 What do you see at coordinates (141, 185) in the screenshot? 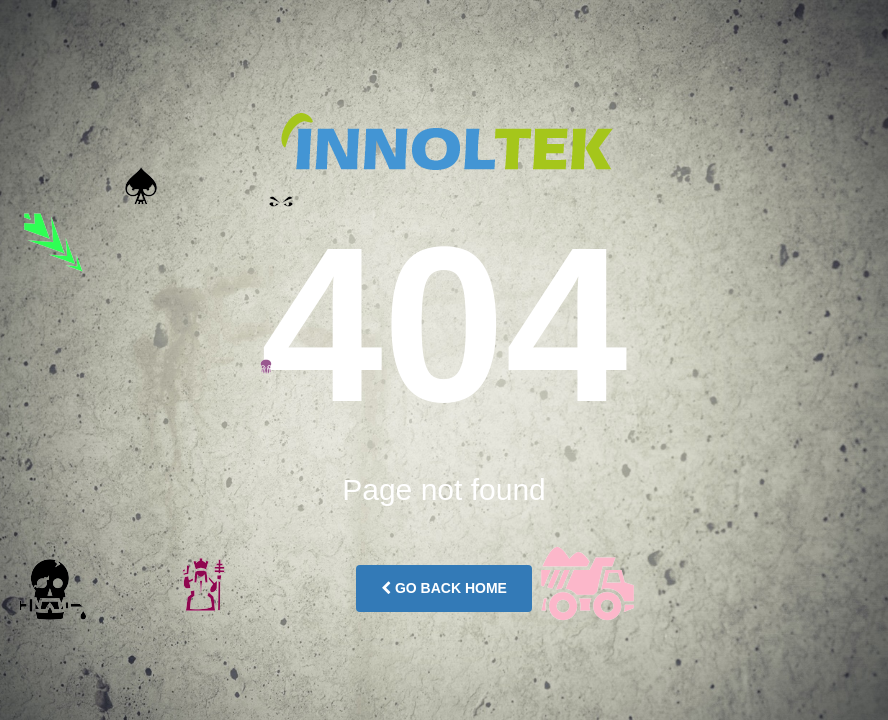
I see `indicates death or game over in a card game` at bounding box center [141, 185].